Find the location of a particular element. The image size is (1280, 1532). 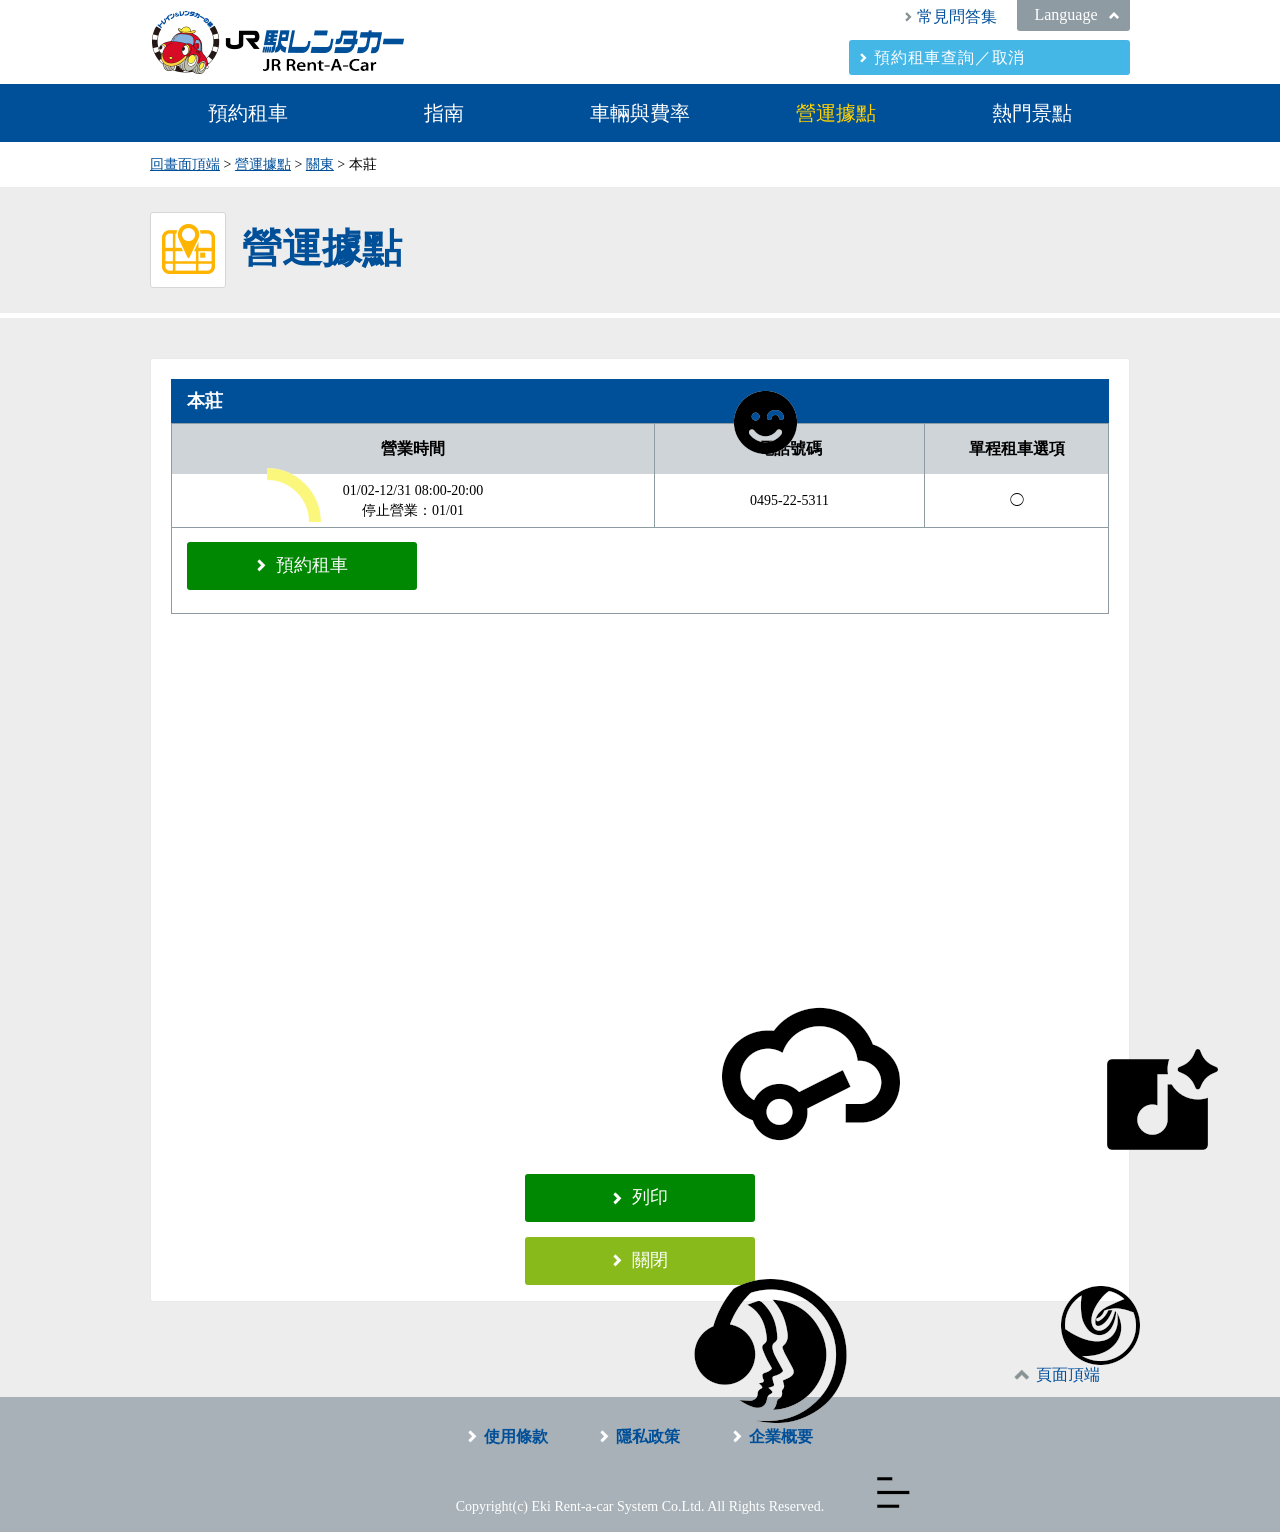

open teamspeak voice chat application is located at coordinates (771, 1351).